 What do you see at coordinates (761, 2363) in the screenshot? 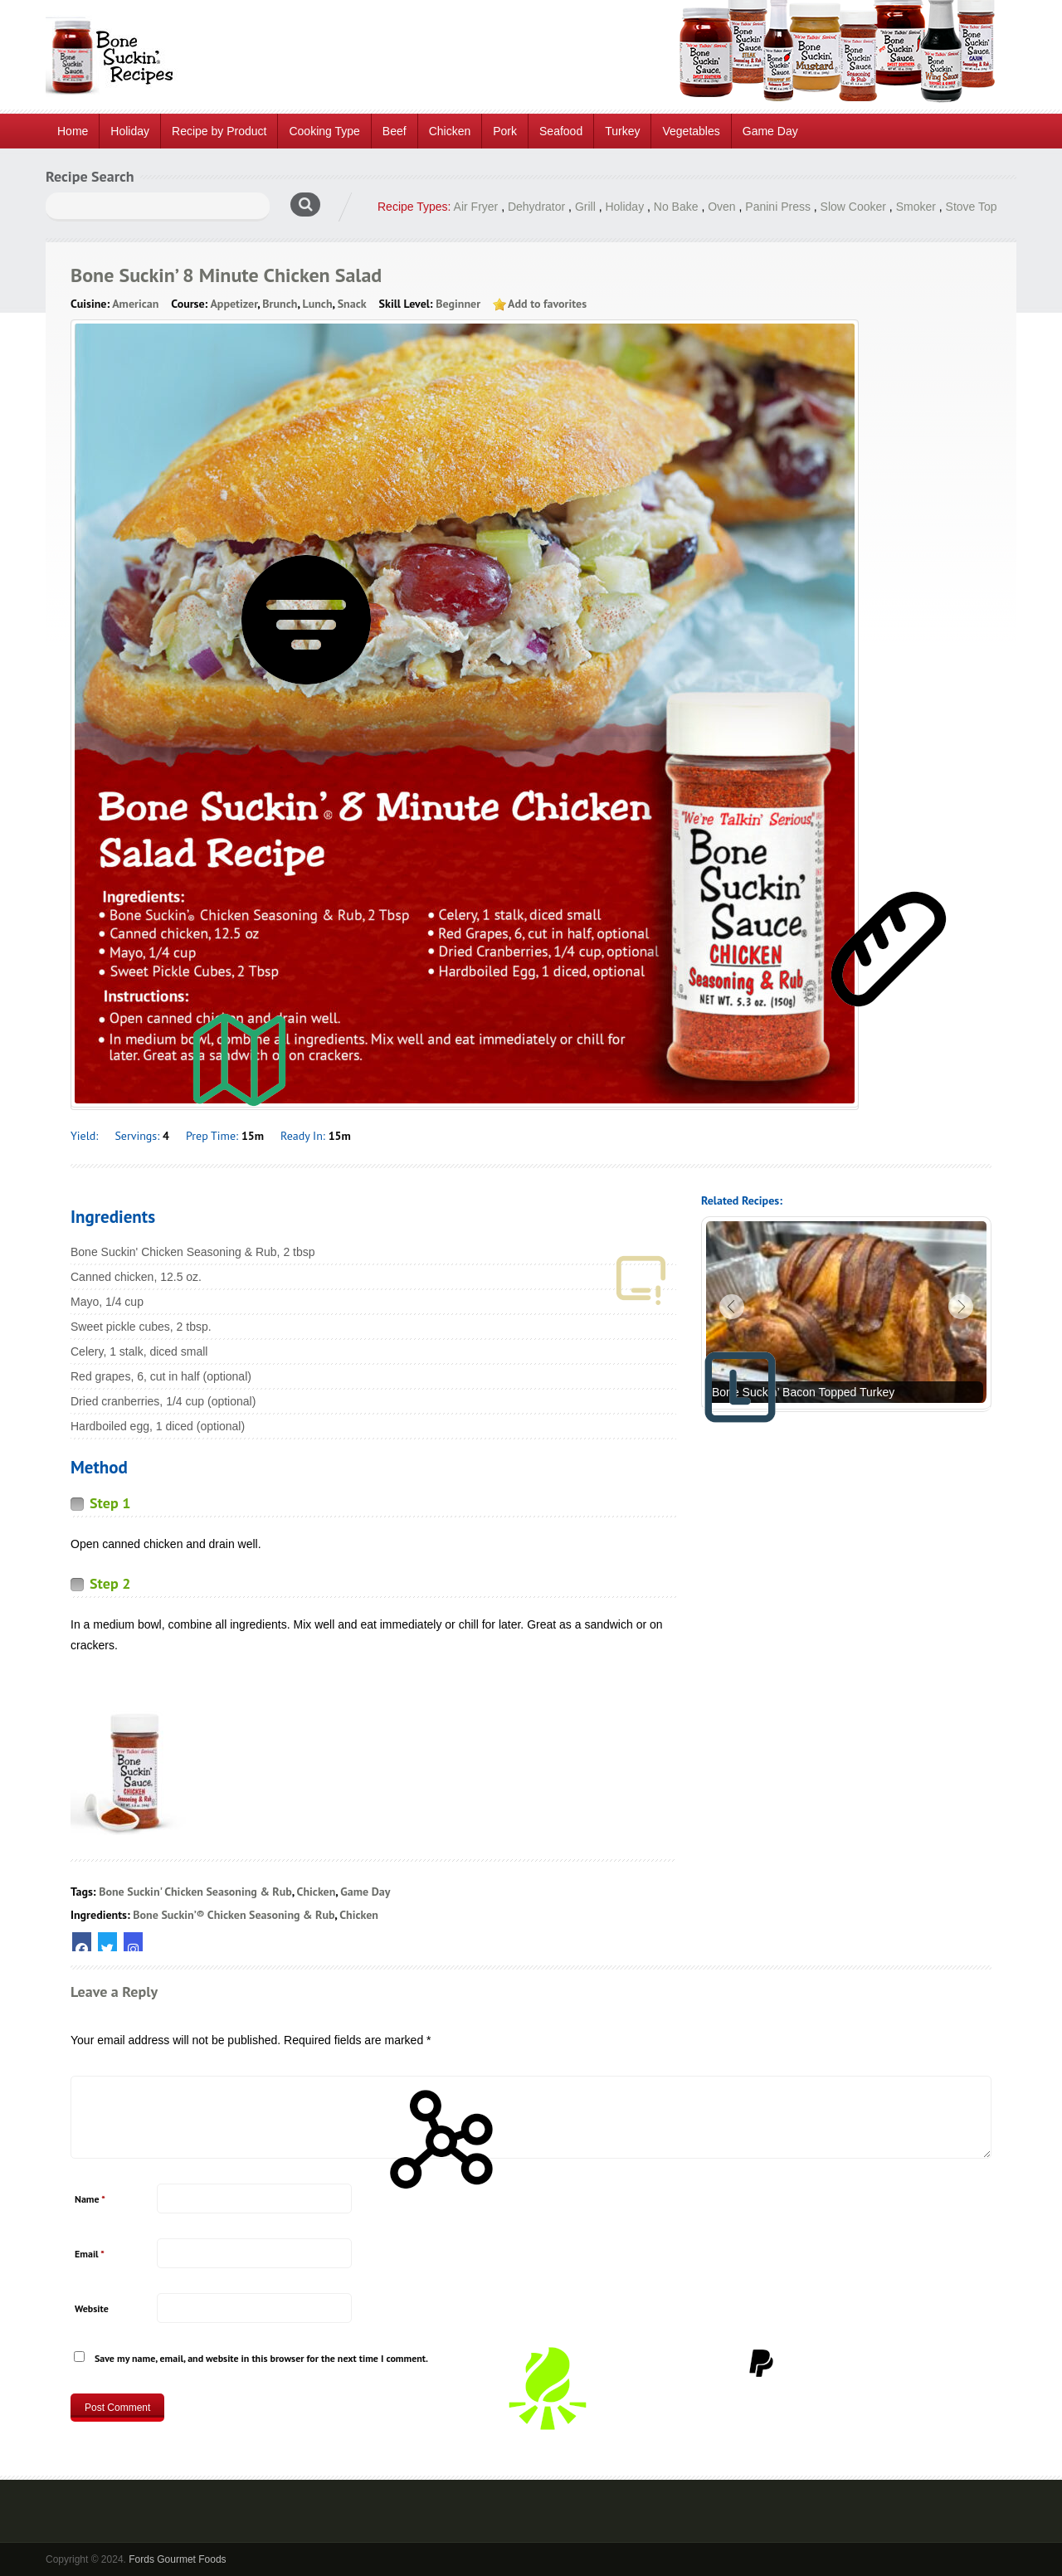
I see `pay with PayPal` at bounding box center [761, 2363].